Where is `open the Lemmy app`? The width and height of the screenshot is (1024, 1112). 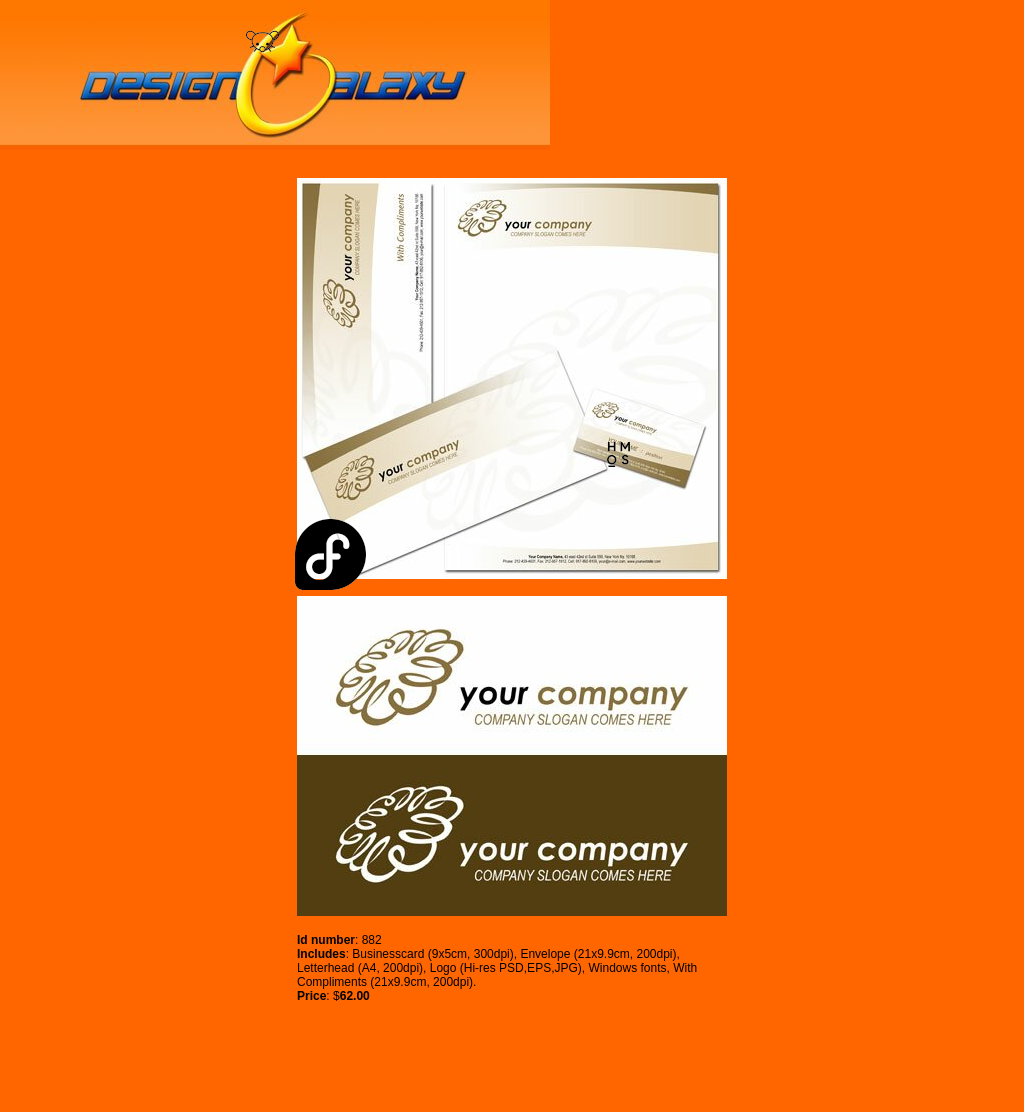 open the Lemmy app is located at coordinates (262, 41).